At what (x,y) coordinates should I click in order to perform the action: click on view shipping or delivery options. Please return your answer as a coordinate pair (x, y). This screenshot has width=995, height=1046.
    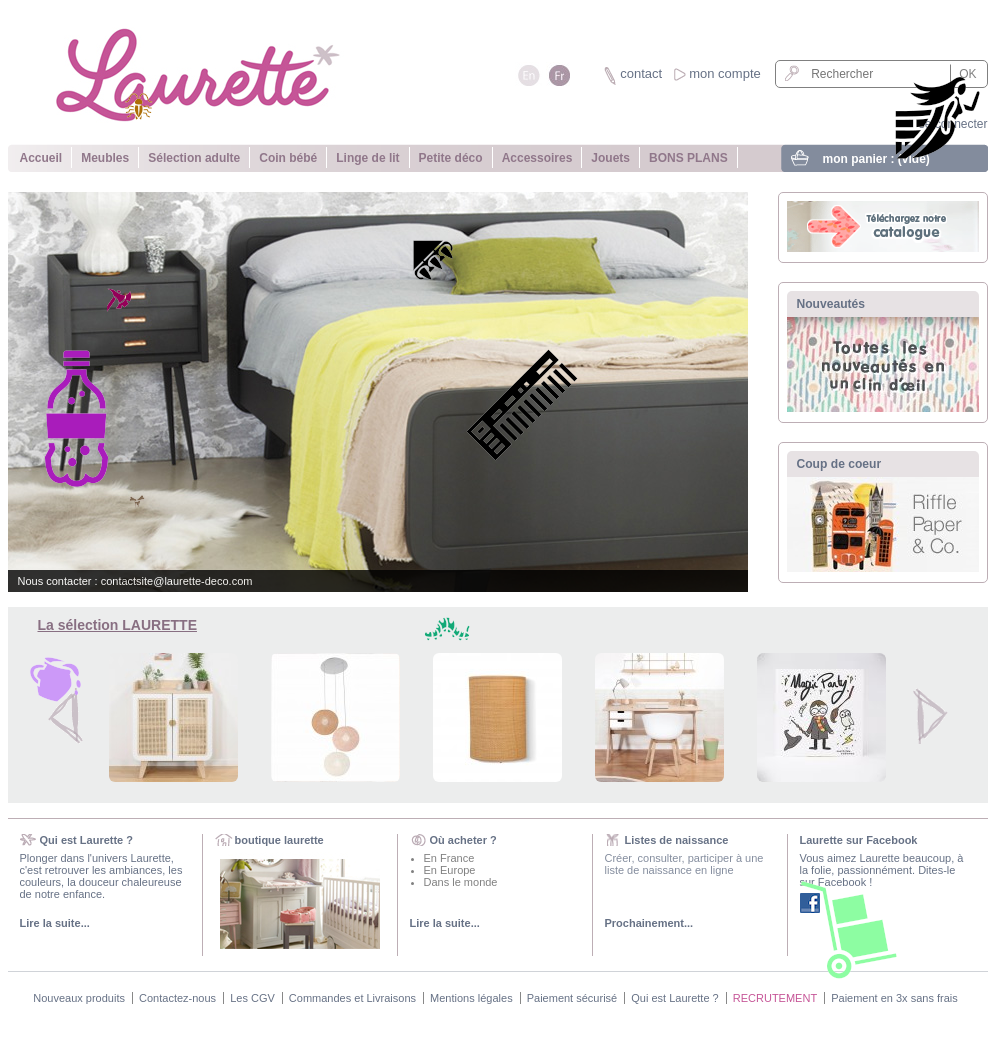
    Looking at the image, I should click on (851, 926).